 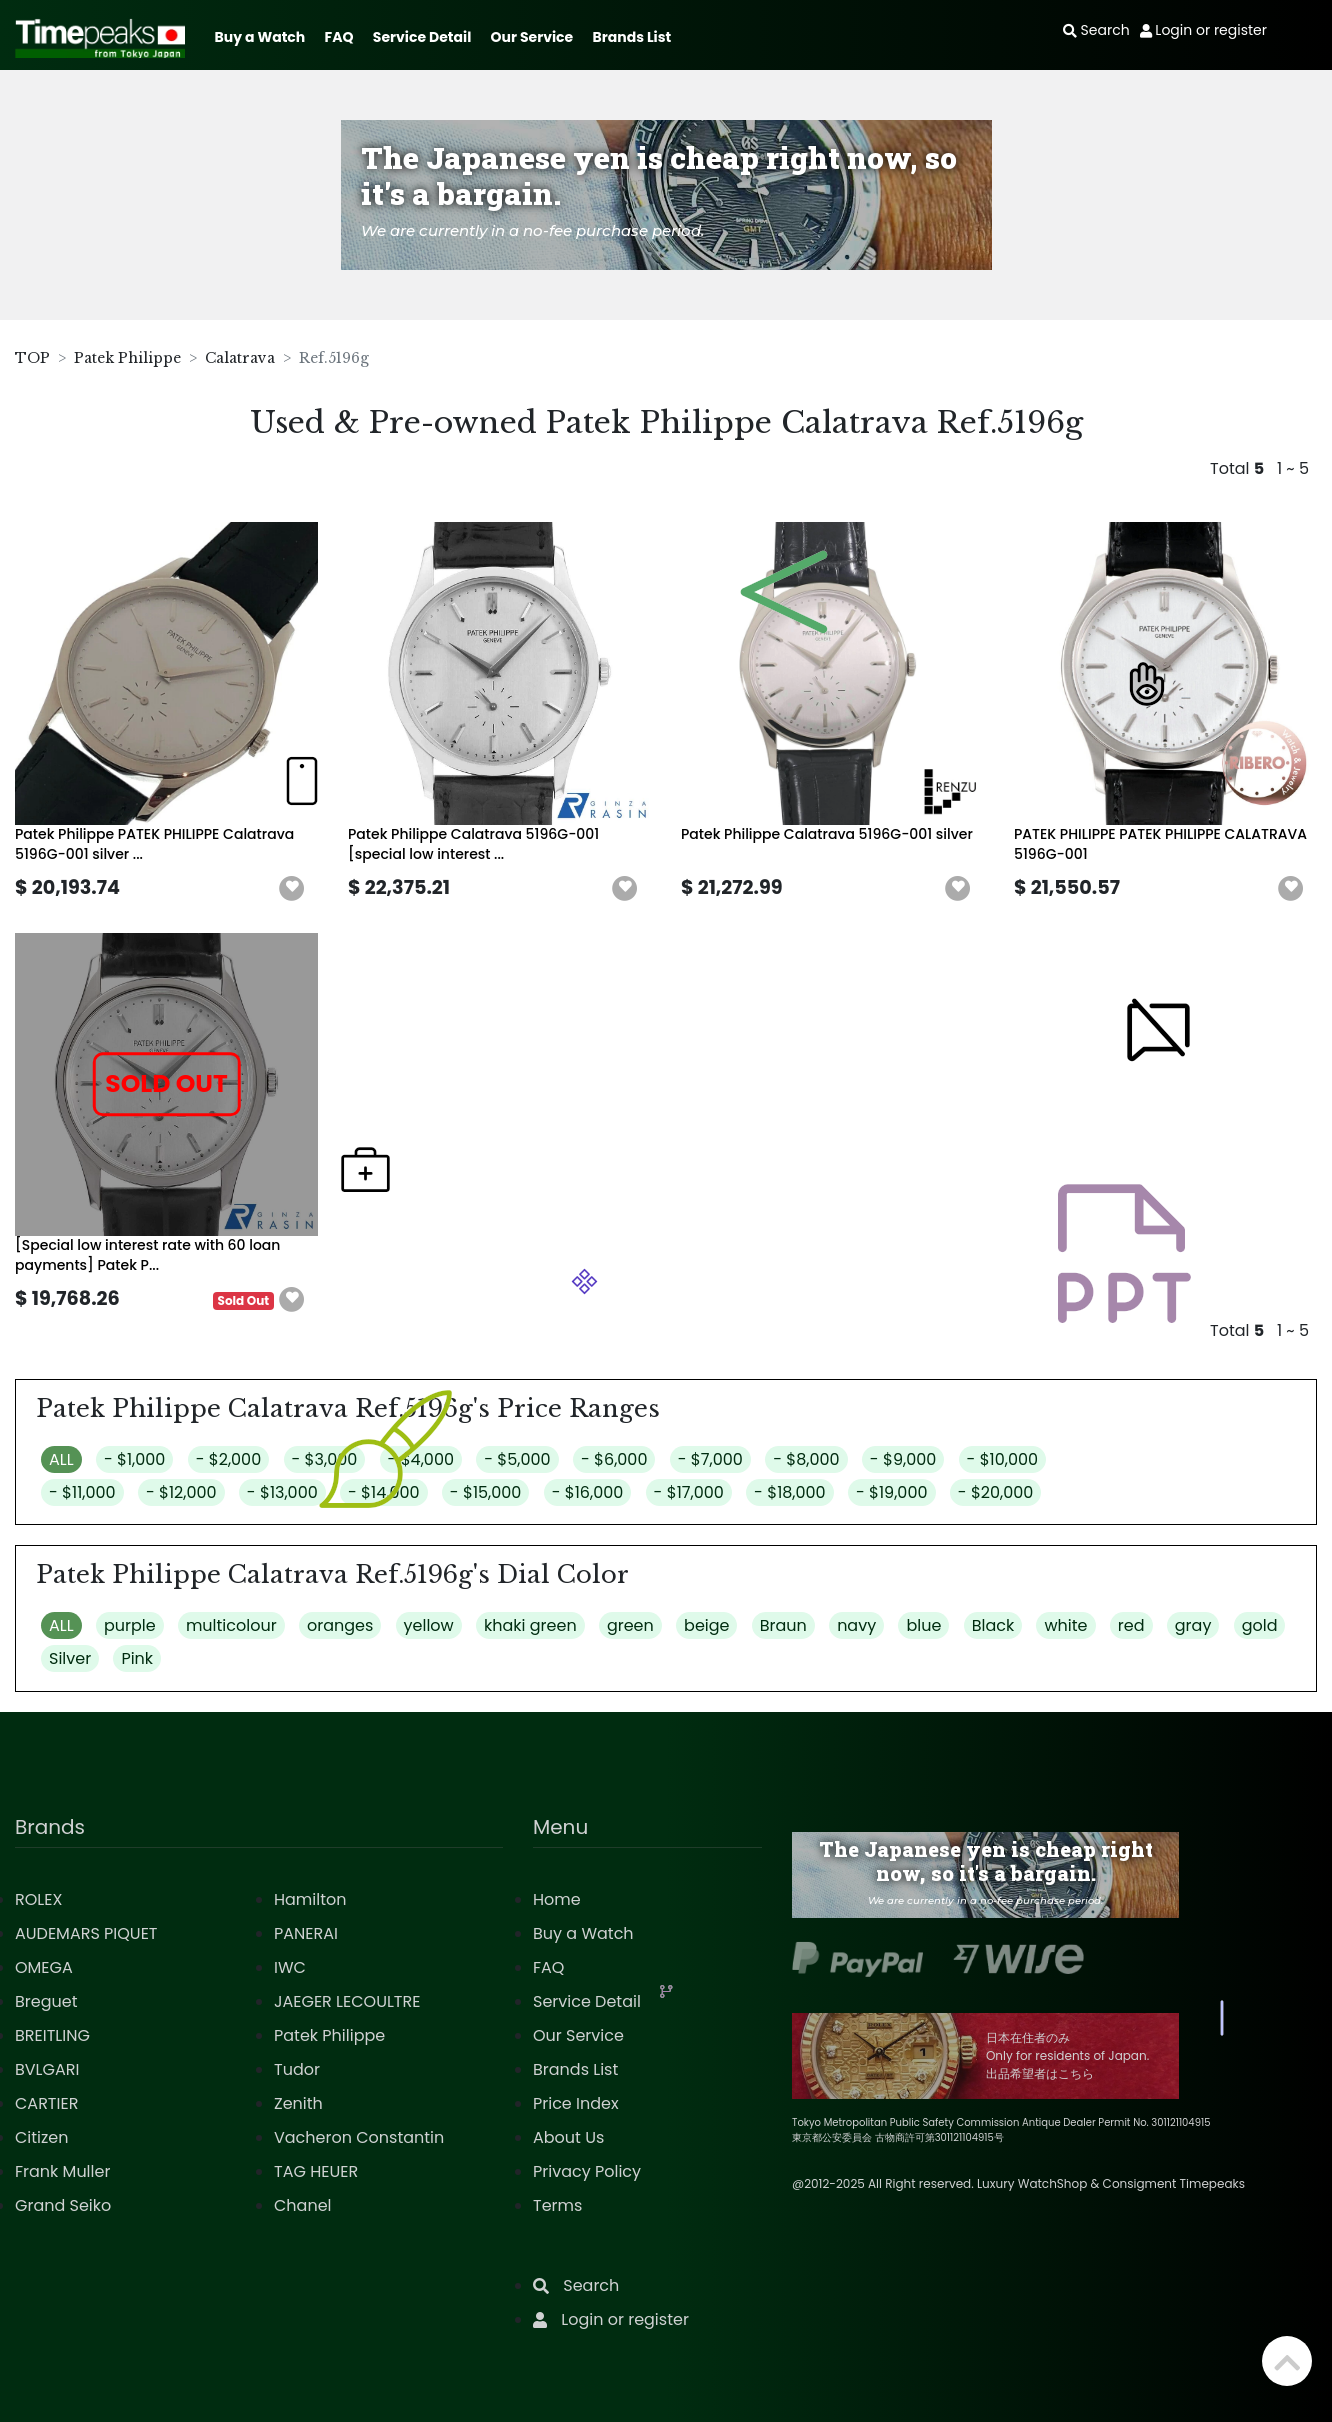 What do you see at coordinates (302, 781) in the screenshot?
I see `access device camera through mobile` at bounding box center [302, 781].